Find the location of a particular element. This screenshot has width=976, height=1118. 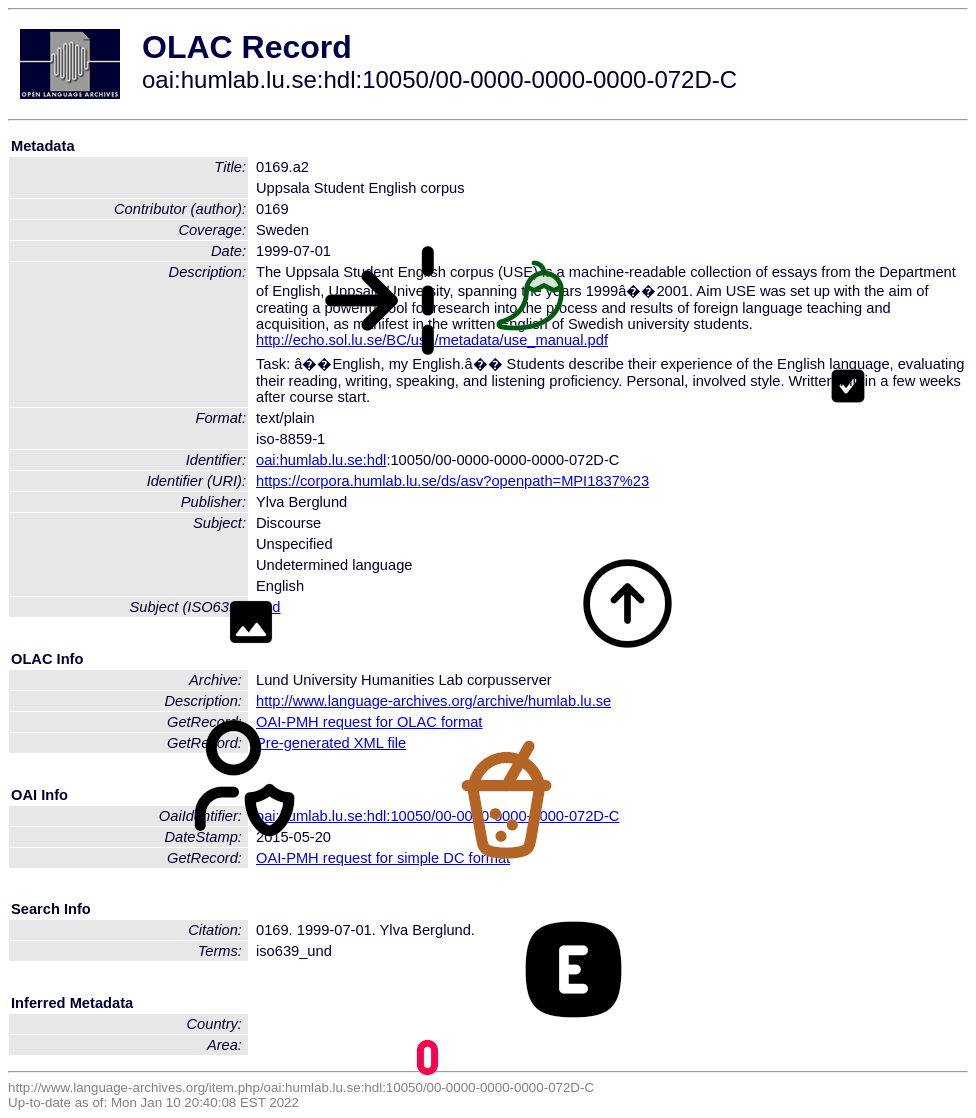

indicates spicy food or heat level is located at coordinates (534, 298).